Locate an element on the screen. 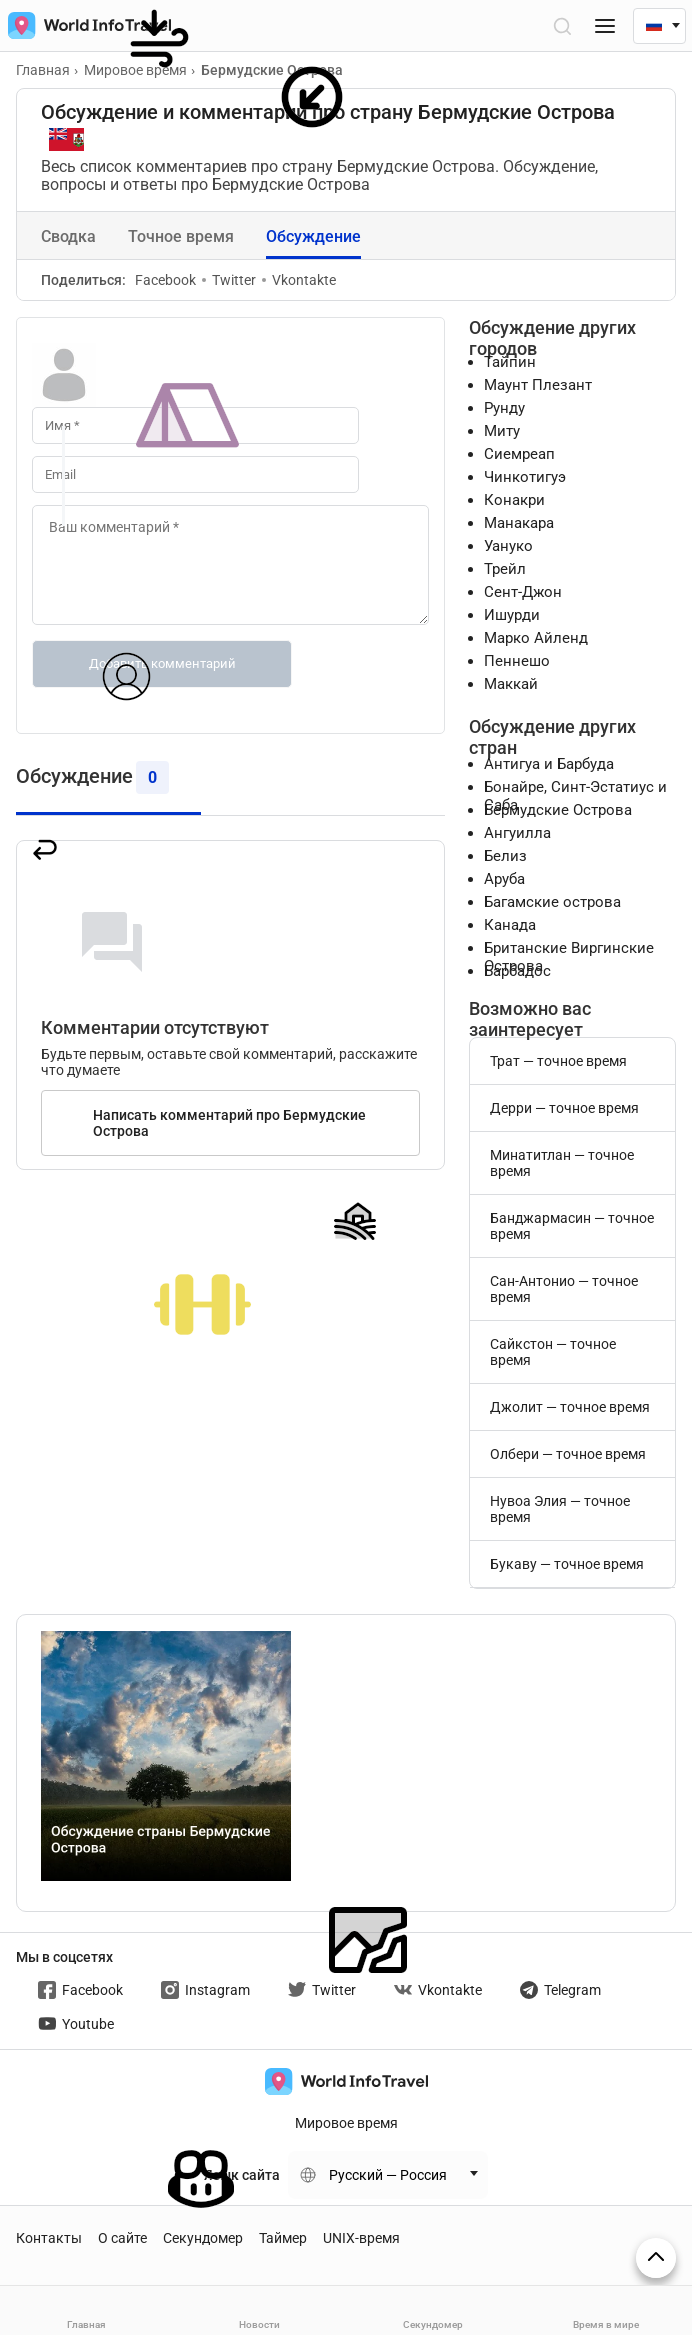  view camping or outdoor locations is located at coordinates (187, 418).